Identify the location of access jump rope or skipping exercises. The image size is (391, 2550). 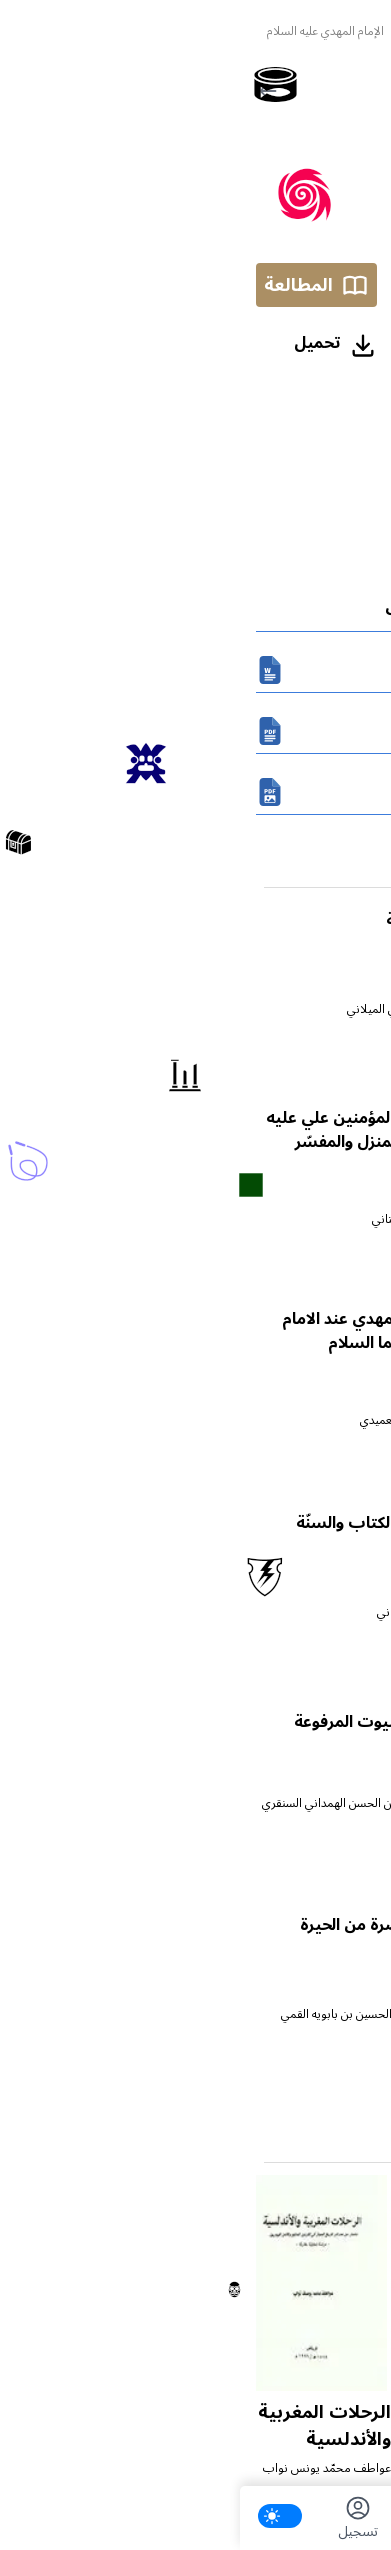
(28, 1161).